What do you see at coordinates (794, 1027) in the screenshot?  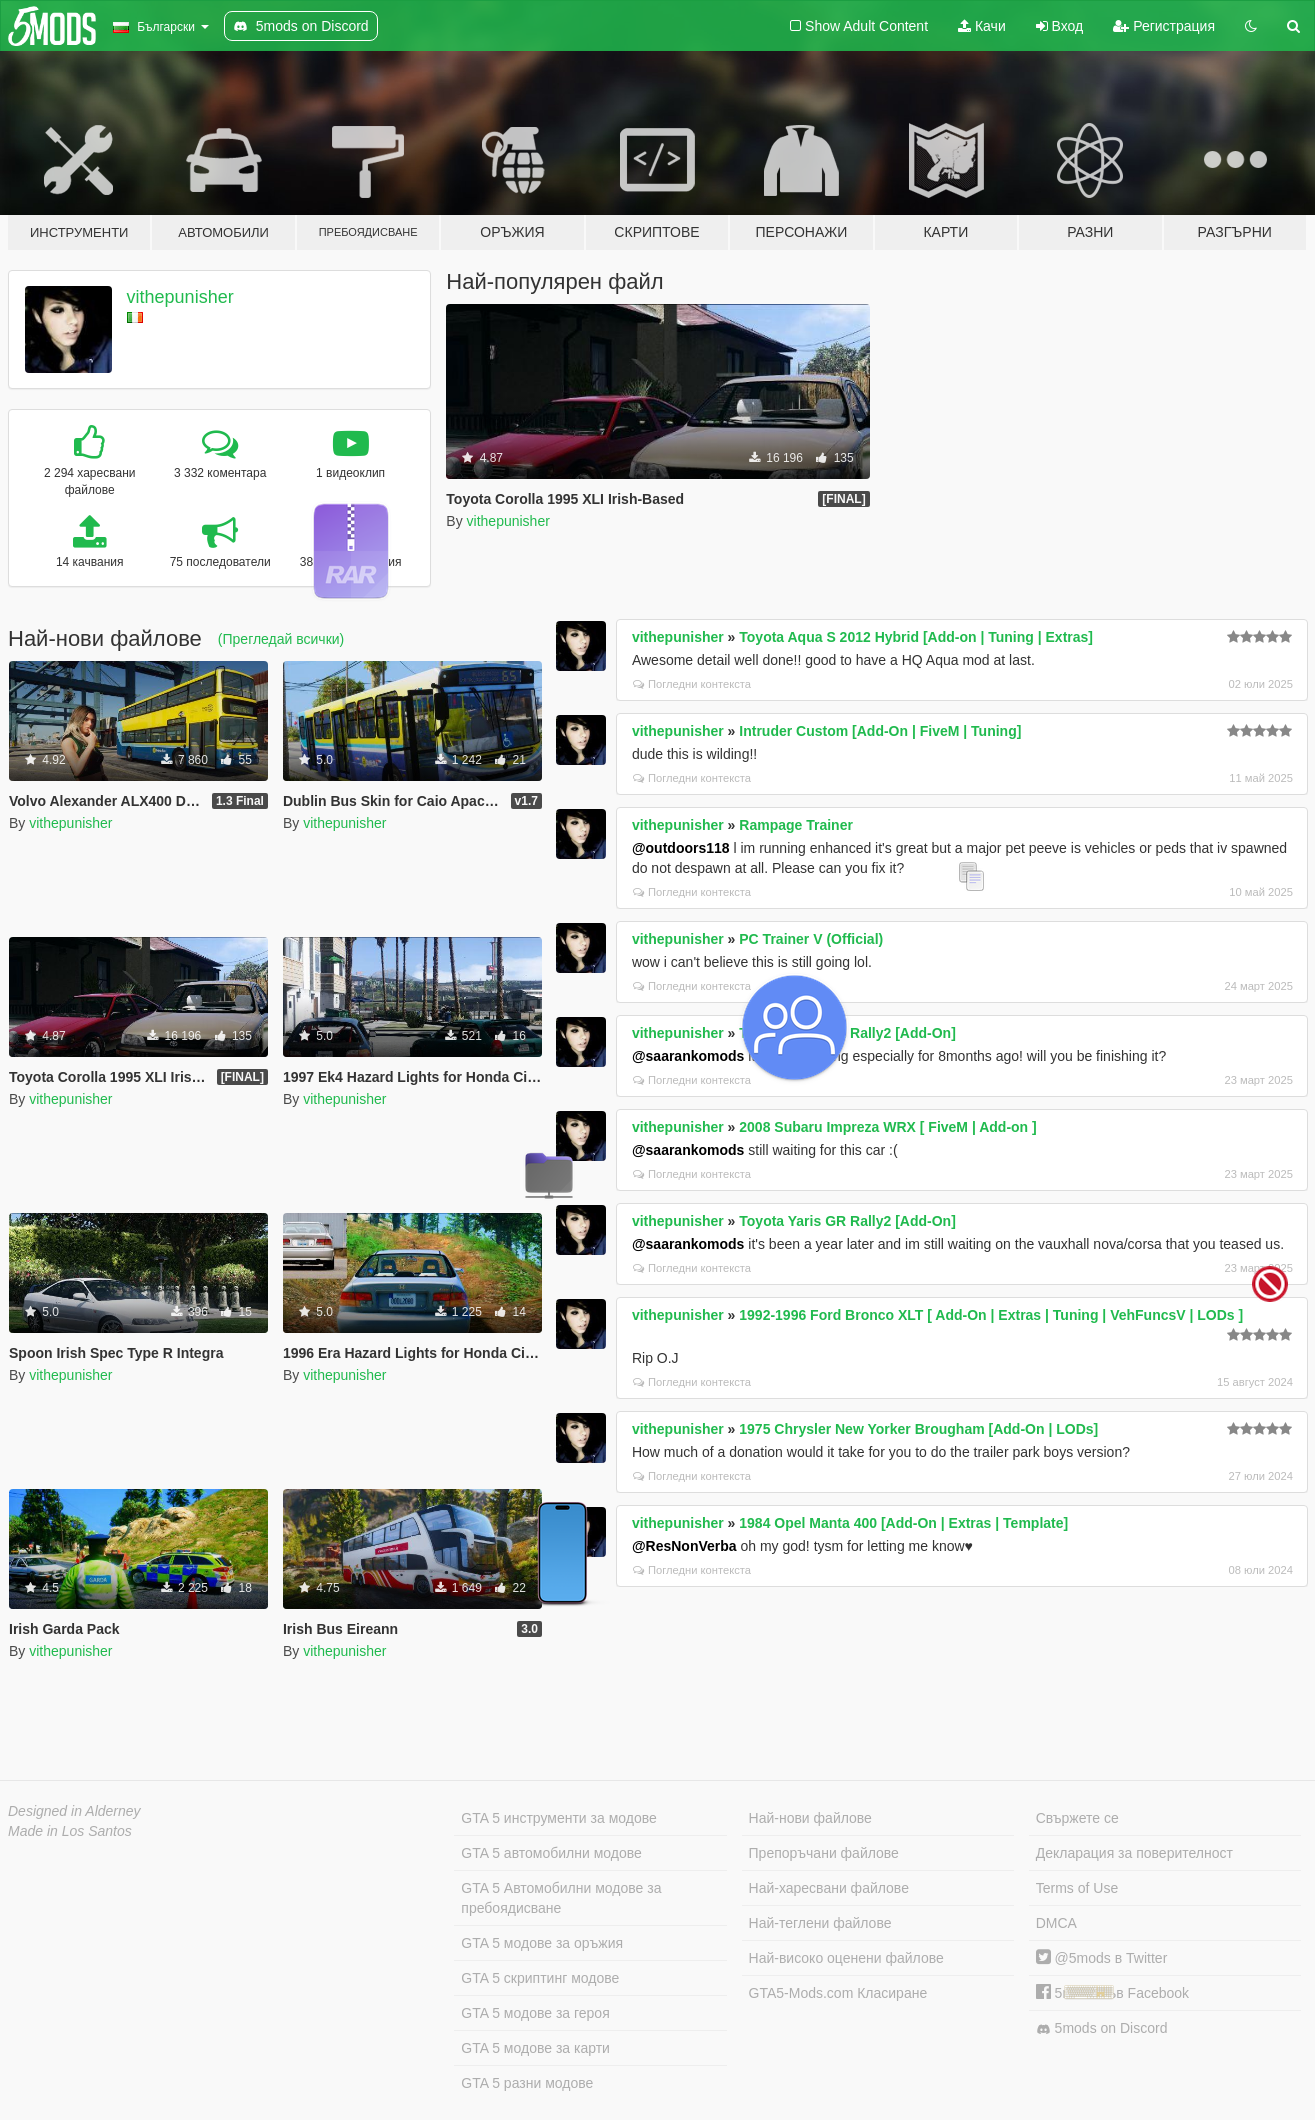 I see `access user account settings` at bounding box center [794, 1027].